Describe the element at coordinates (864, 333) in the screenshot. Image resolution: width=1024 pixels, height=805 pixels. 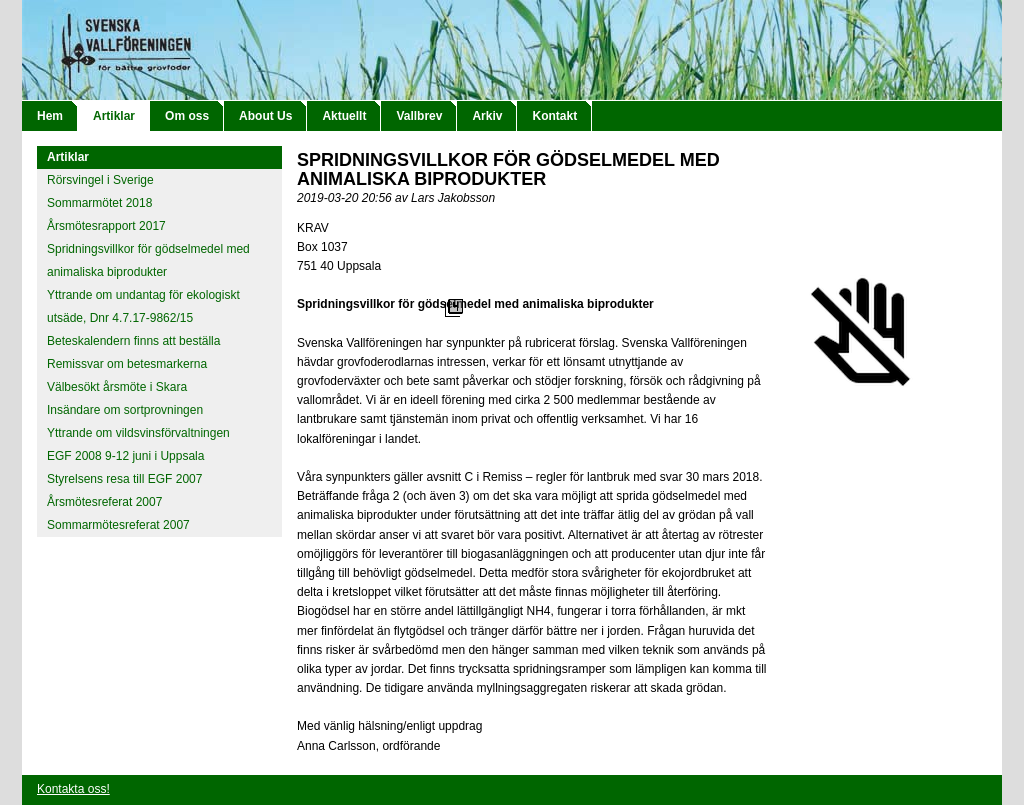
I see `do not touch or interact with this item` at that location.